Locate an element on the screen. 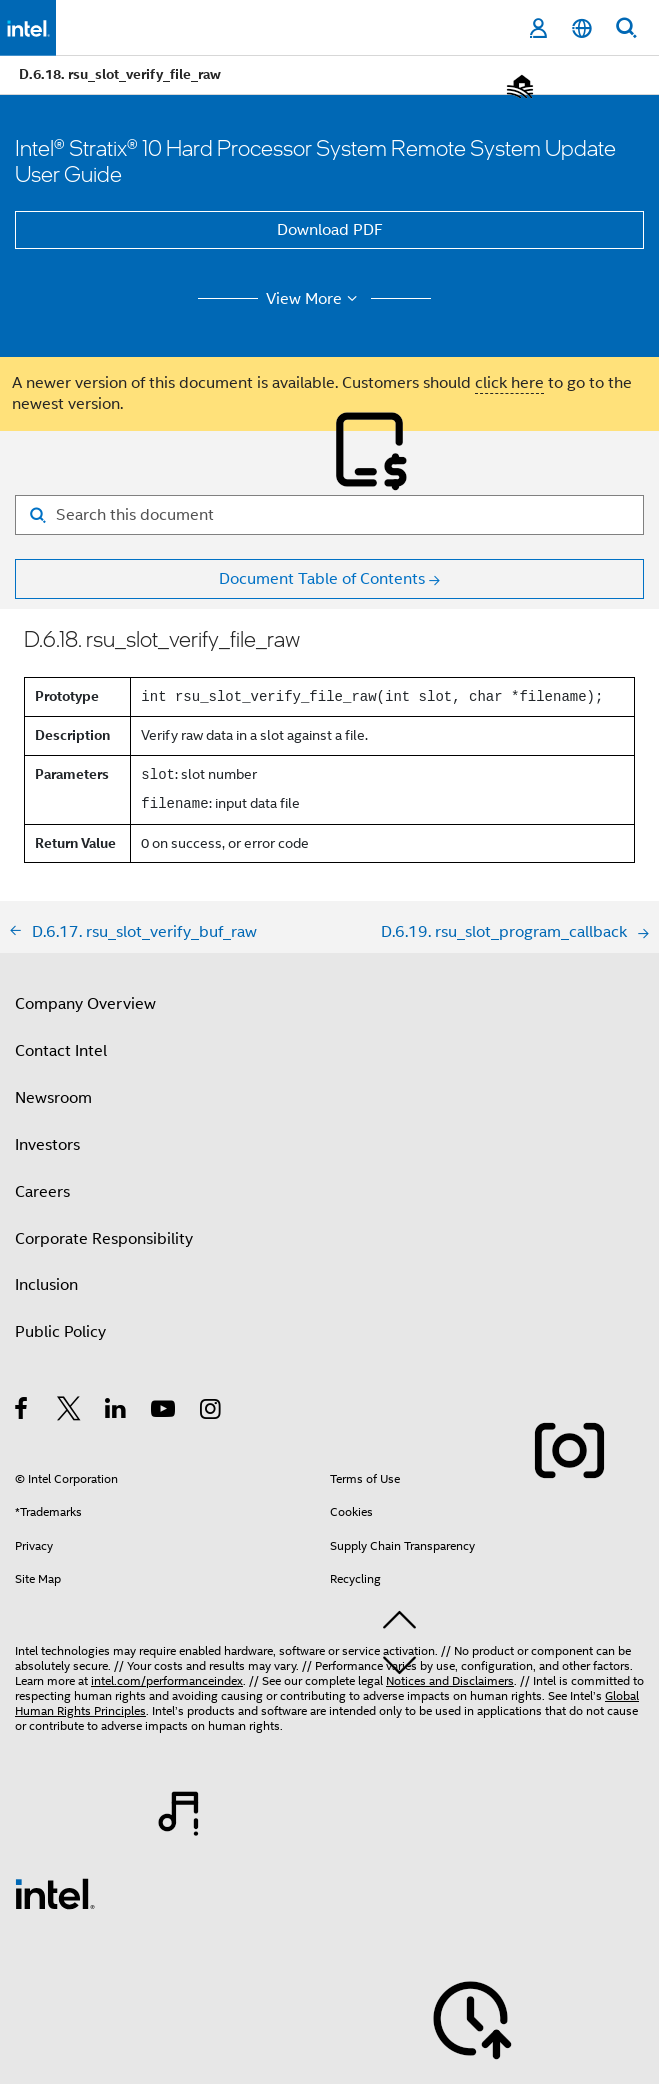  move time forward or reschedule later is located at coordinates (470, 2018).